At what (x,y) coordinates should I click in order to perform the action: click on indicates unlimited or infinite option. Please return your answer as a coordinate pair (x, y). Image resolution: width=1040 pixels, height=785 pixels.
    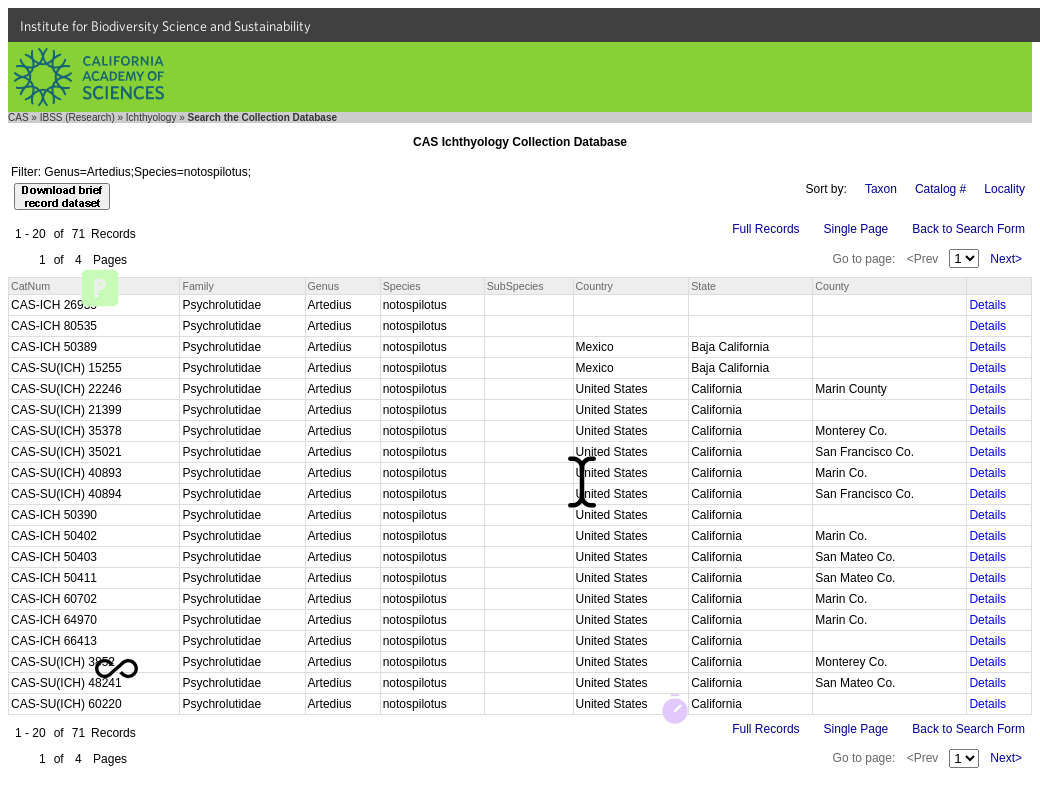
    Looking at the image, I should click on (116, 668).